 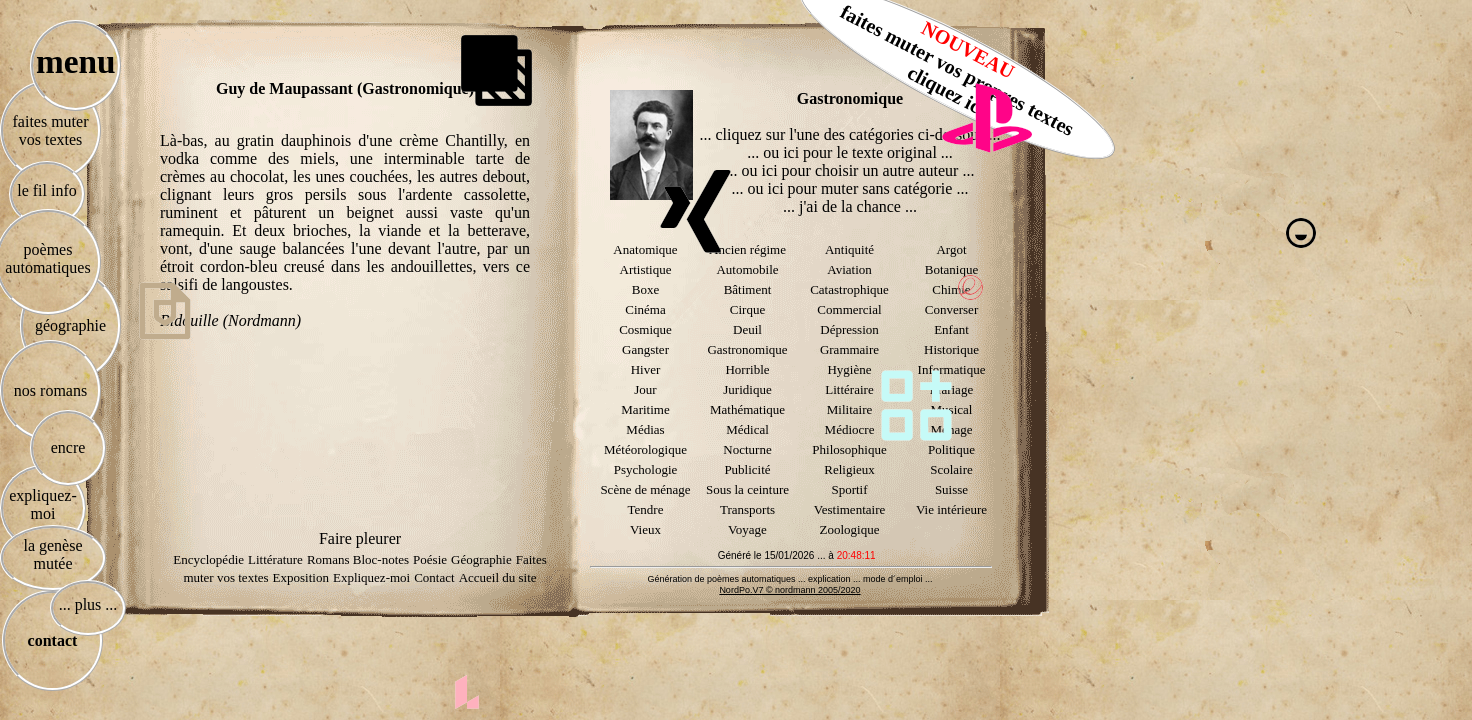 I want to click on apply shadow effect to selected element, so click(x=496, y=70).